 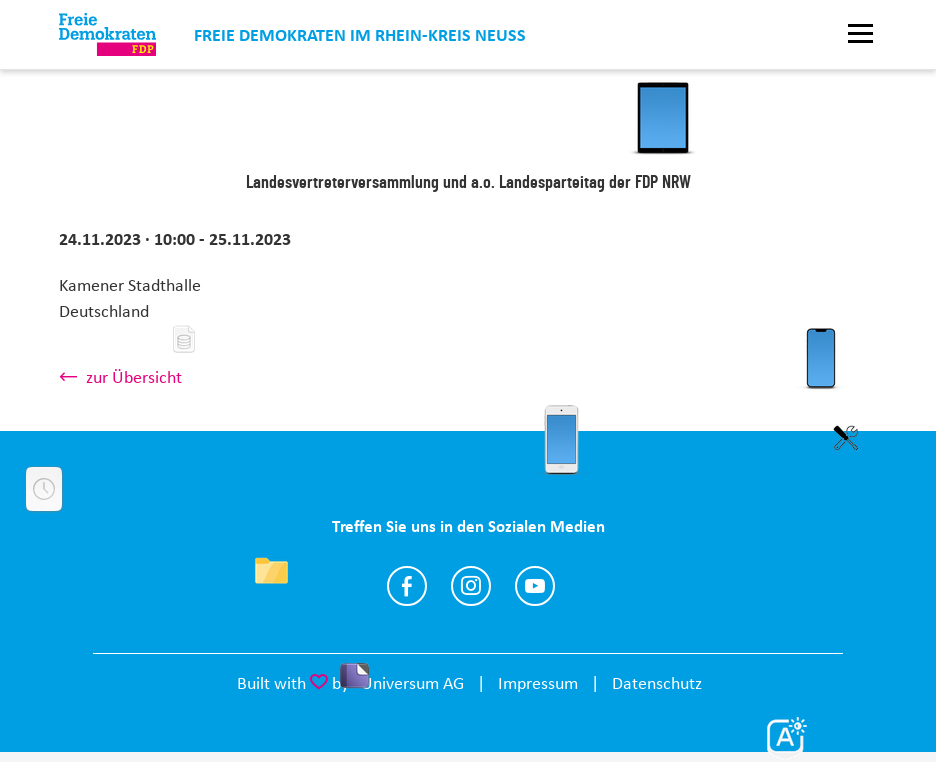 What do you see at coordinates (271, 571) in the screenshot?
I see `open folder containing pixel art or retro-style files` at bounding box center [271, 571].